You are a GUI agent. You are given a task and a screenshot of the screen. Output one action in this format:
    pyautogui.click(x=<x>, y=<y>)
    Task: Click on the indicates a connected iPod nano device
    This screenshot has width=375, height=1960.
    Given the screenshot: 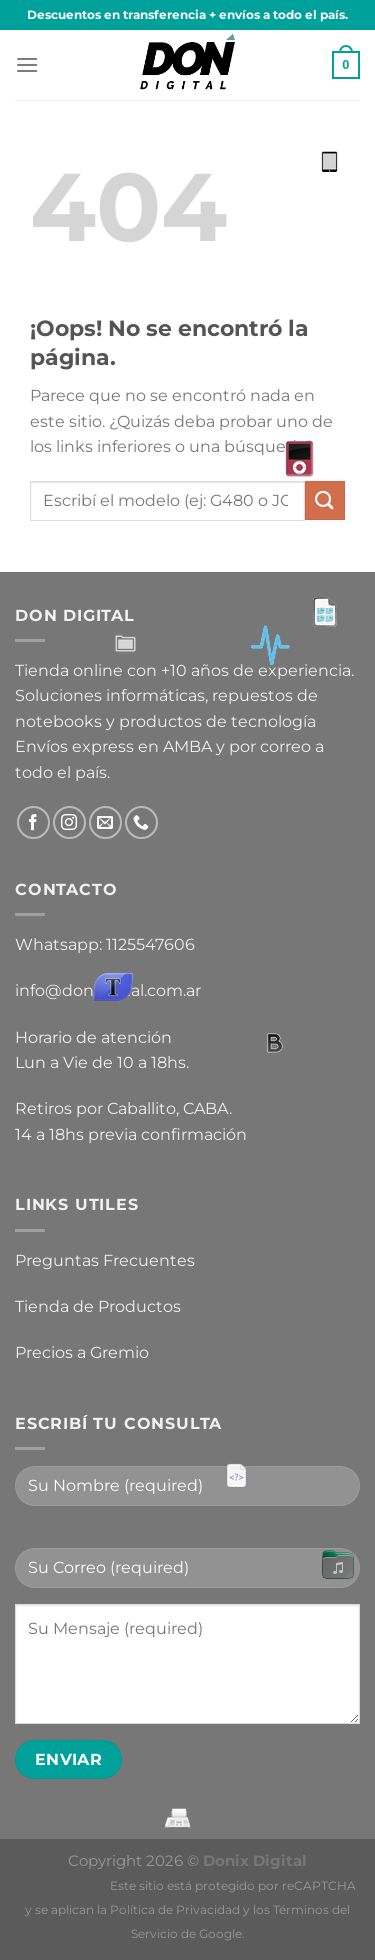 What is the action you would take?
    pyautogui.click(x=299, y=450)
    